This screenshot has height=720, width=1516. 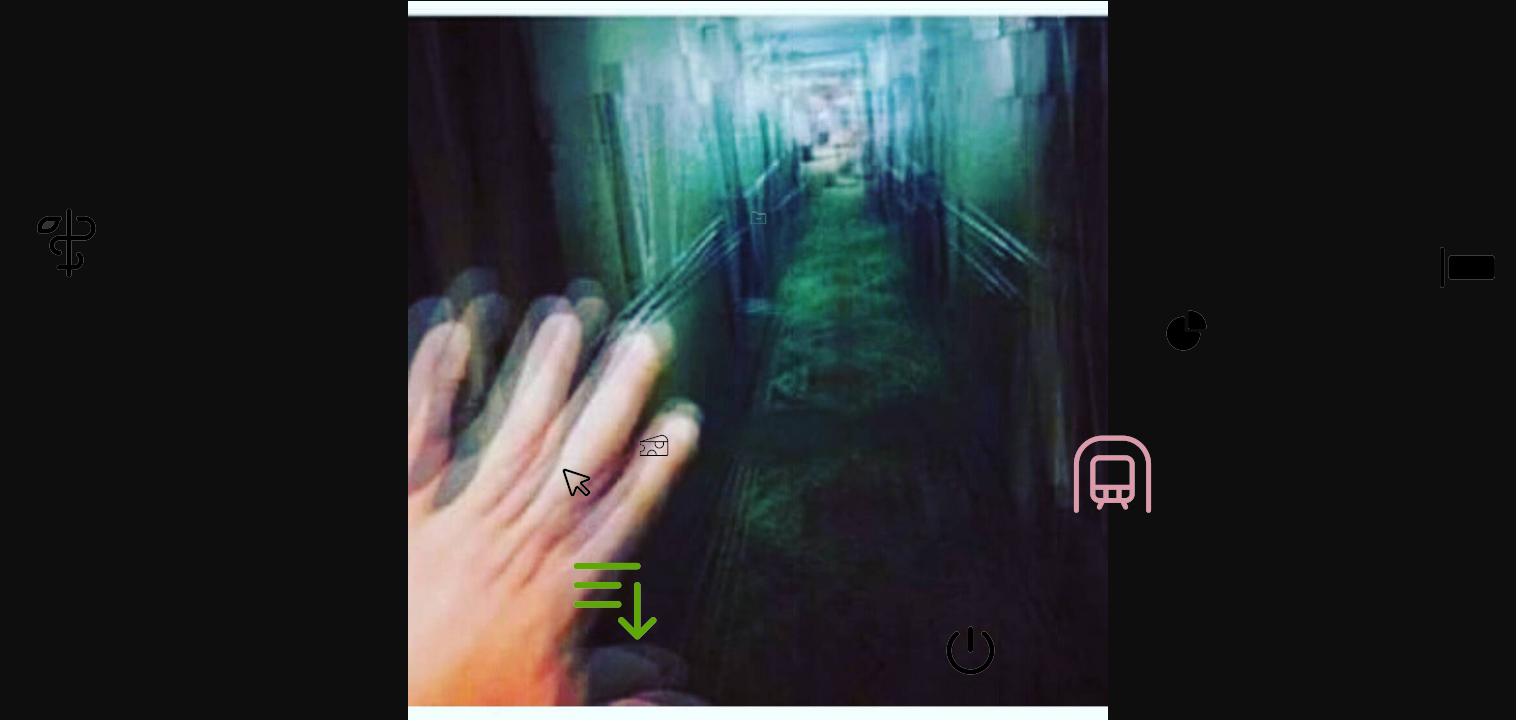 I want to click on access health or medical services, so click(x=69, y=243).